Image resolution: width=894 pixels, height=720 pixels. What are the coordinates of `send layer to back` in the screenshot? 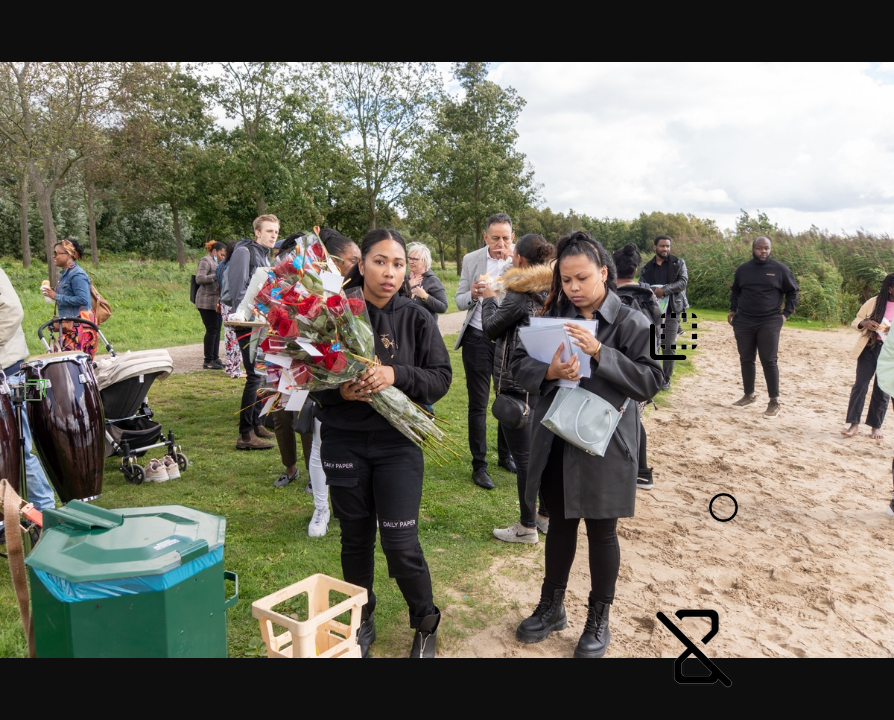 It's located at (673, 336).